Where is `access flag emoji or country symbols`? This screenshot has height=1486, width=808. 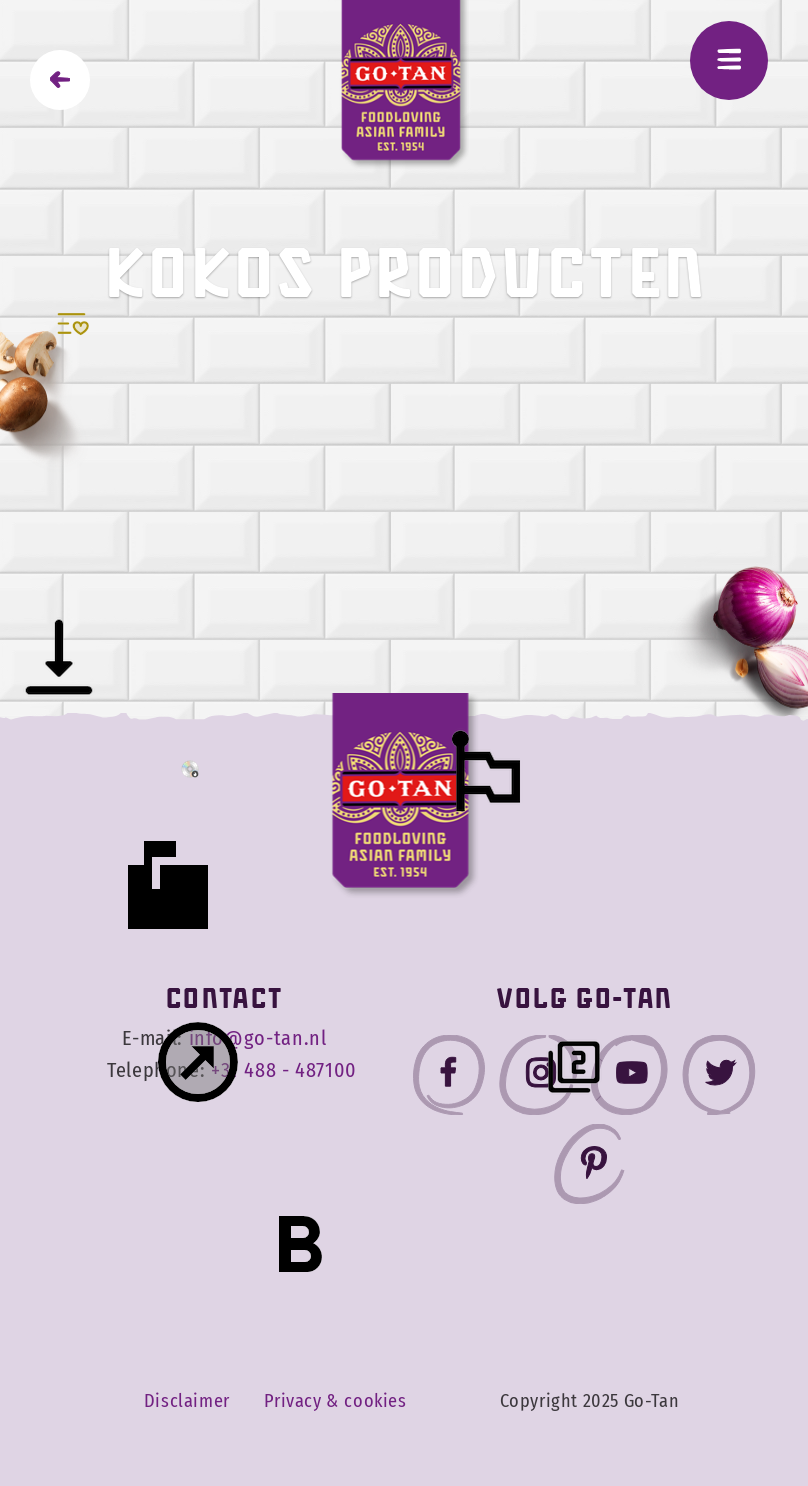
access flag emoji or country symbols is located at coordinates (486, 773).